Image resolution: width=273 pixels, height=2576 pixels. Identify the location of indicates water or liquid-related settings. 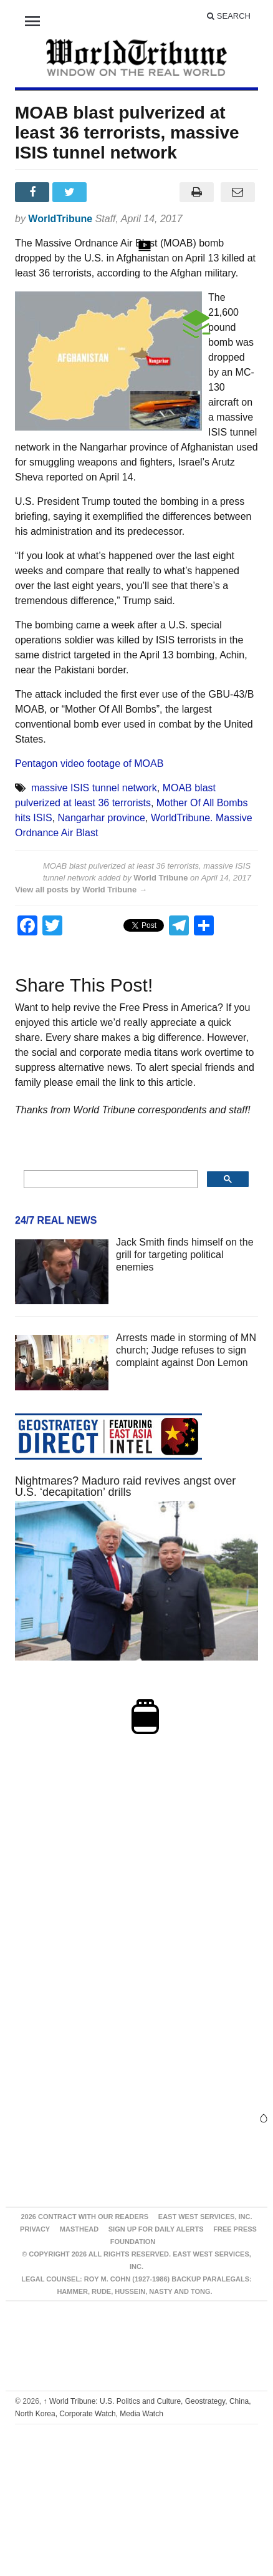
(264, 2119).